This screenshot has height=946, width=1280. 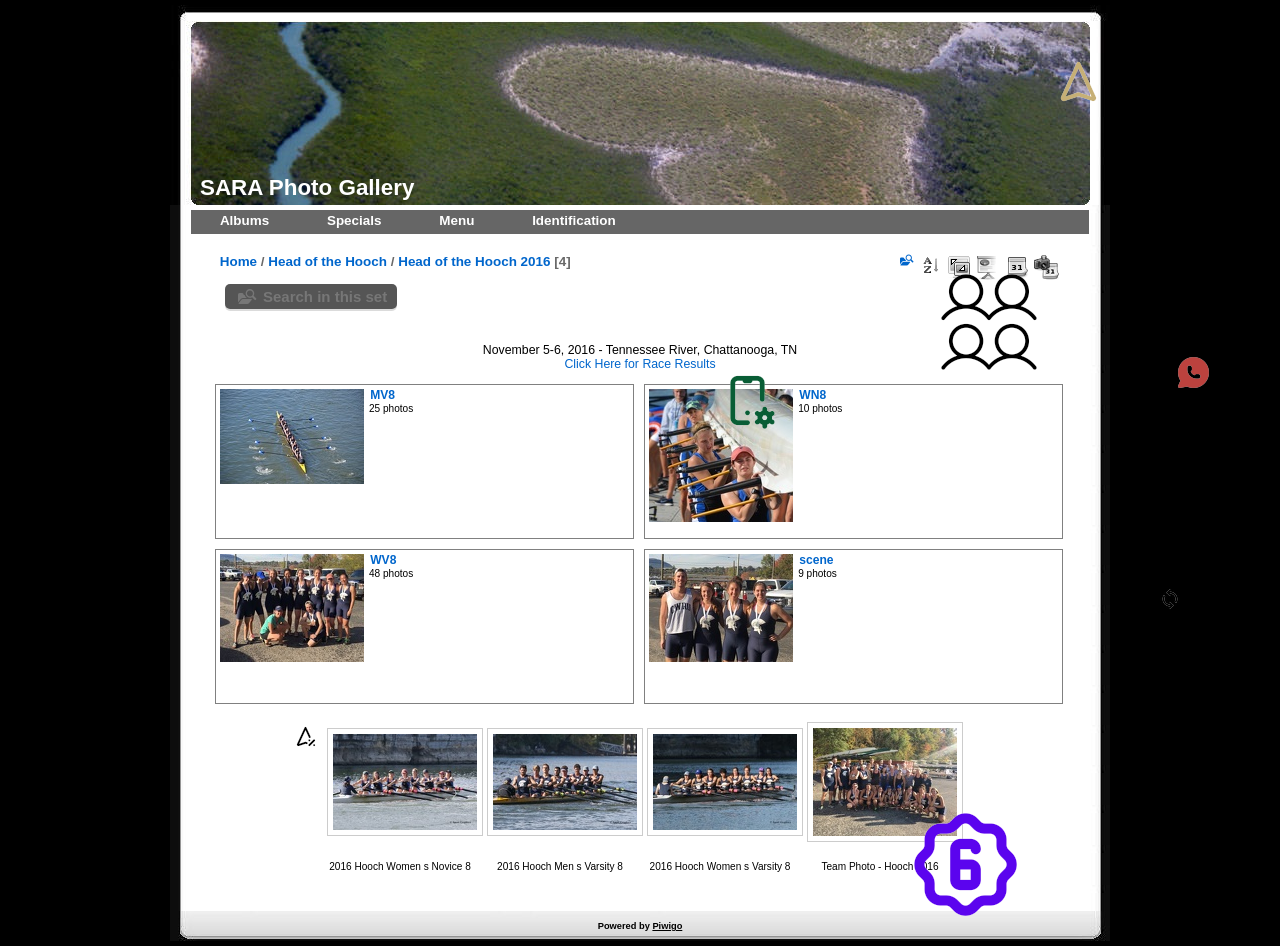 I want to click on view all team members, so click(x=989, y=322).